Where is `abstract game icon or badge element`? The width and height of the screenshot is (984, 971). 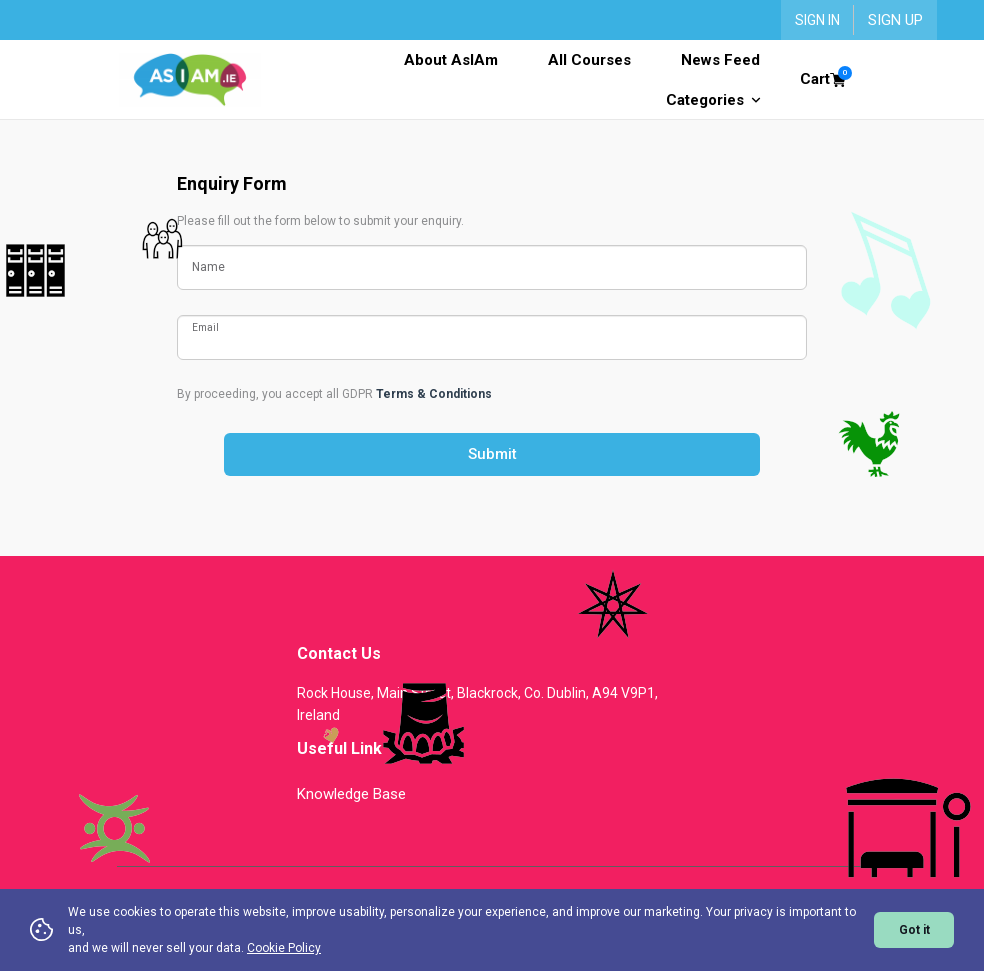 abstract game icon or badge element is located at coordinates (114, 828).